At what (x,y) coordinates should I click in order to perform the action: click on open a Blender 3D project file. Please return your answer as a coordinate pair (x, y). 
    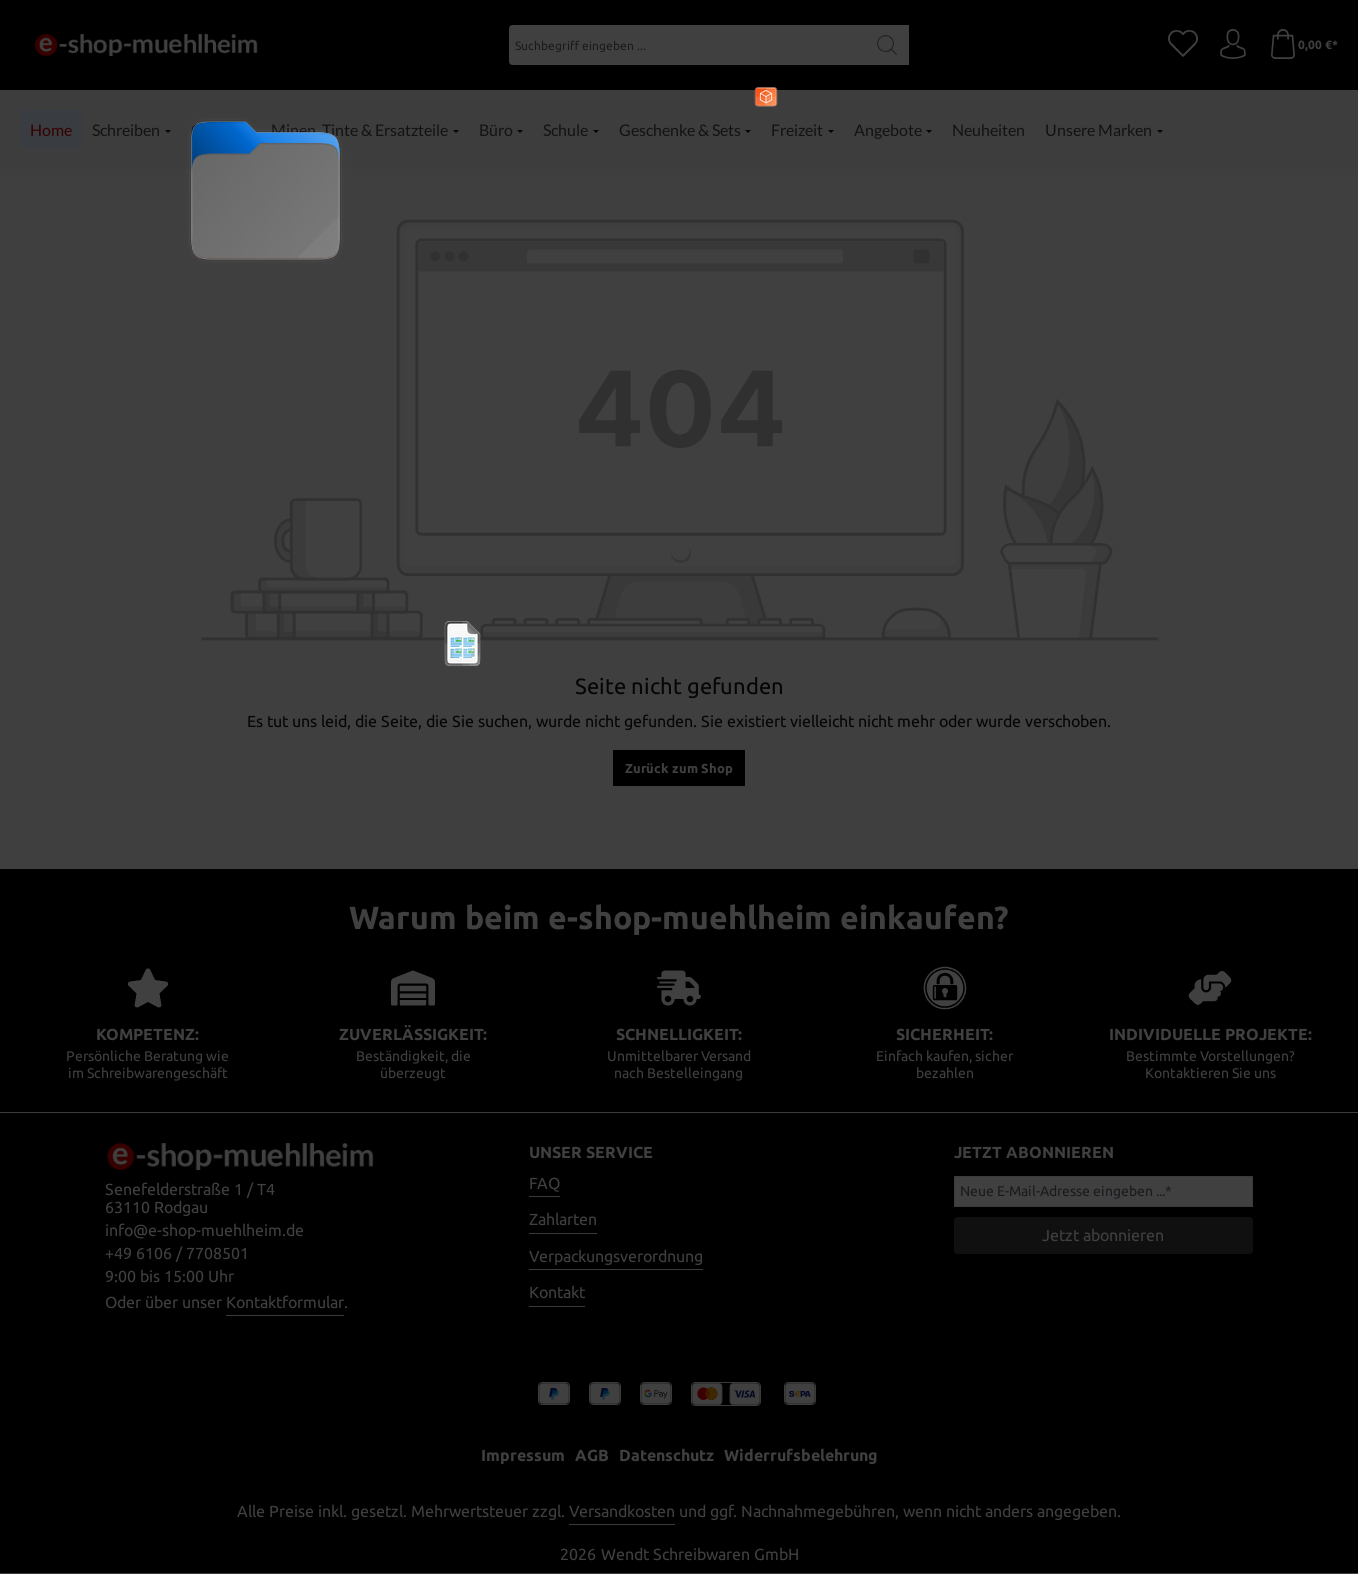
    Looking at the image, I should click on (766, 96).